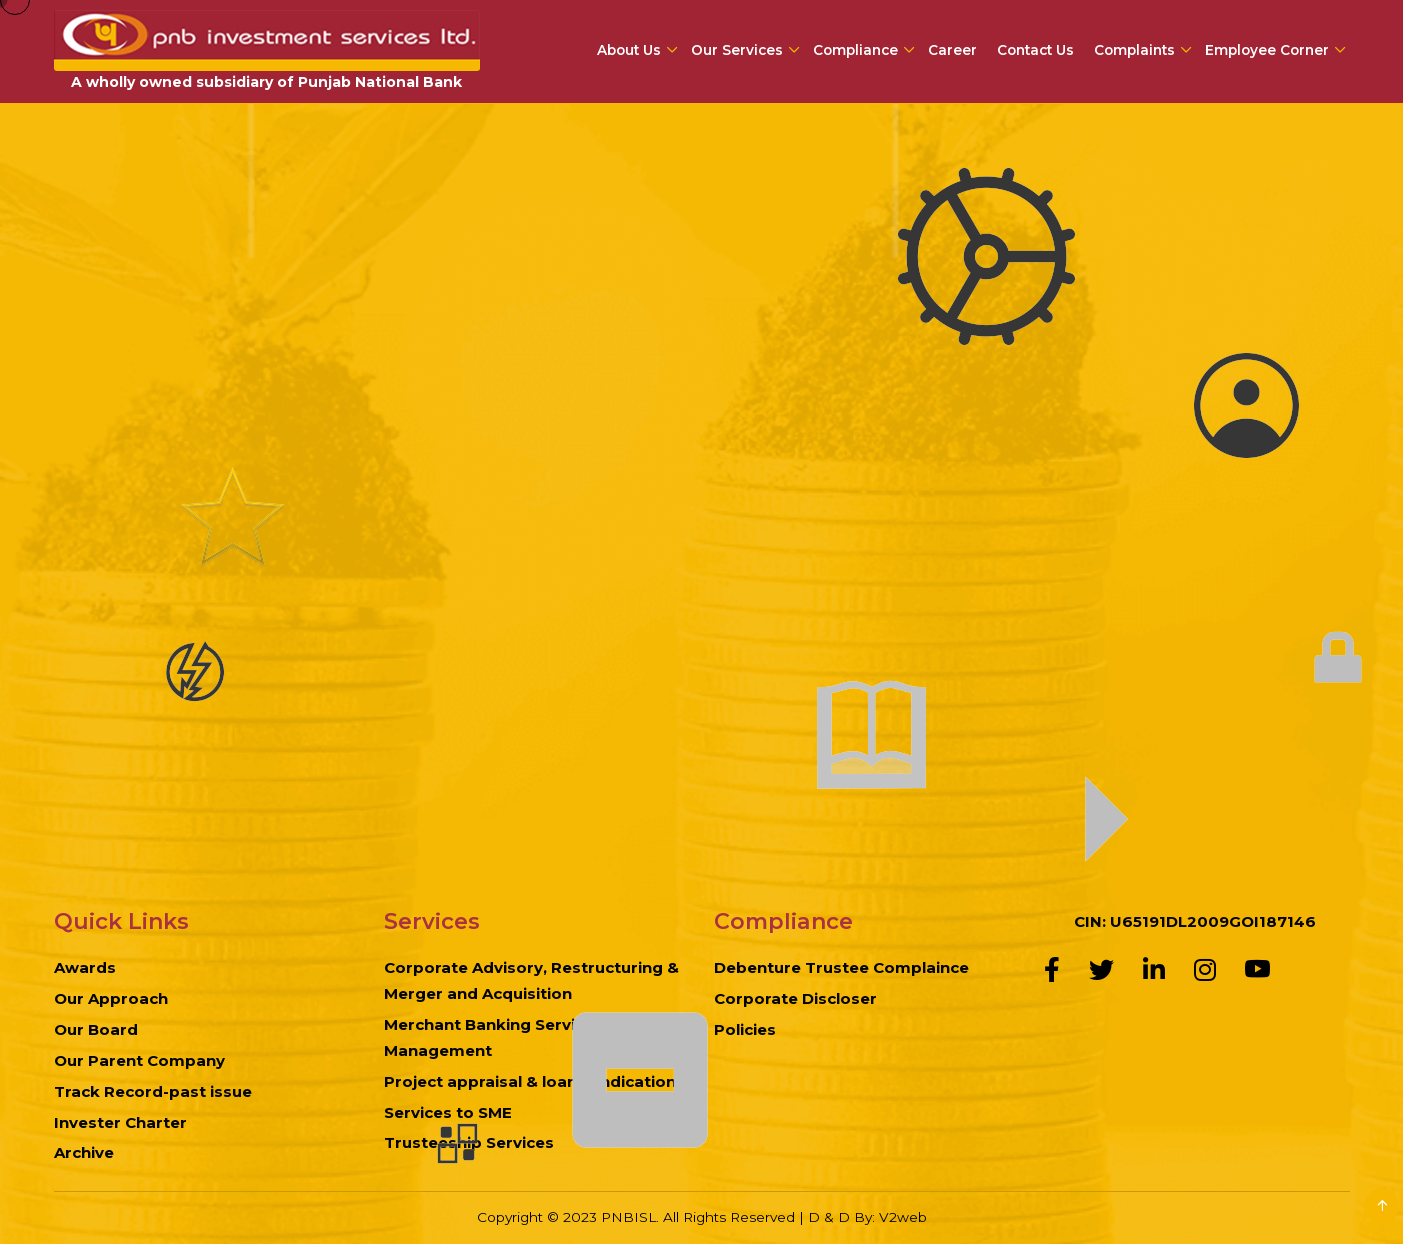 This screenshot has height=1244, width=1403. Describe the element at coordinates (1246, 405) in the screenshot. I see `view user accounts or profiles` at that location.